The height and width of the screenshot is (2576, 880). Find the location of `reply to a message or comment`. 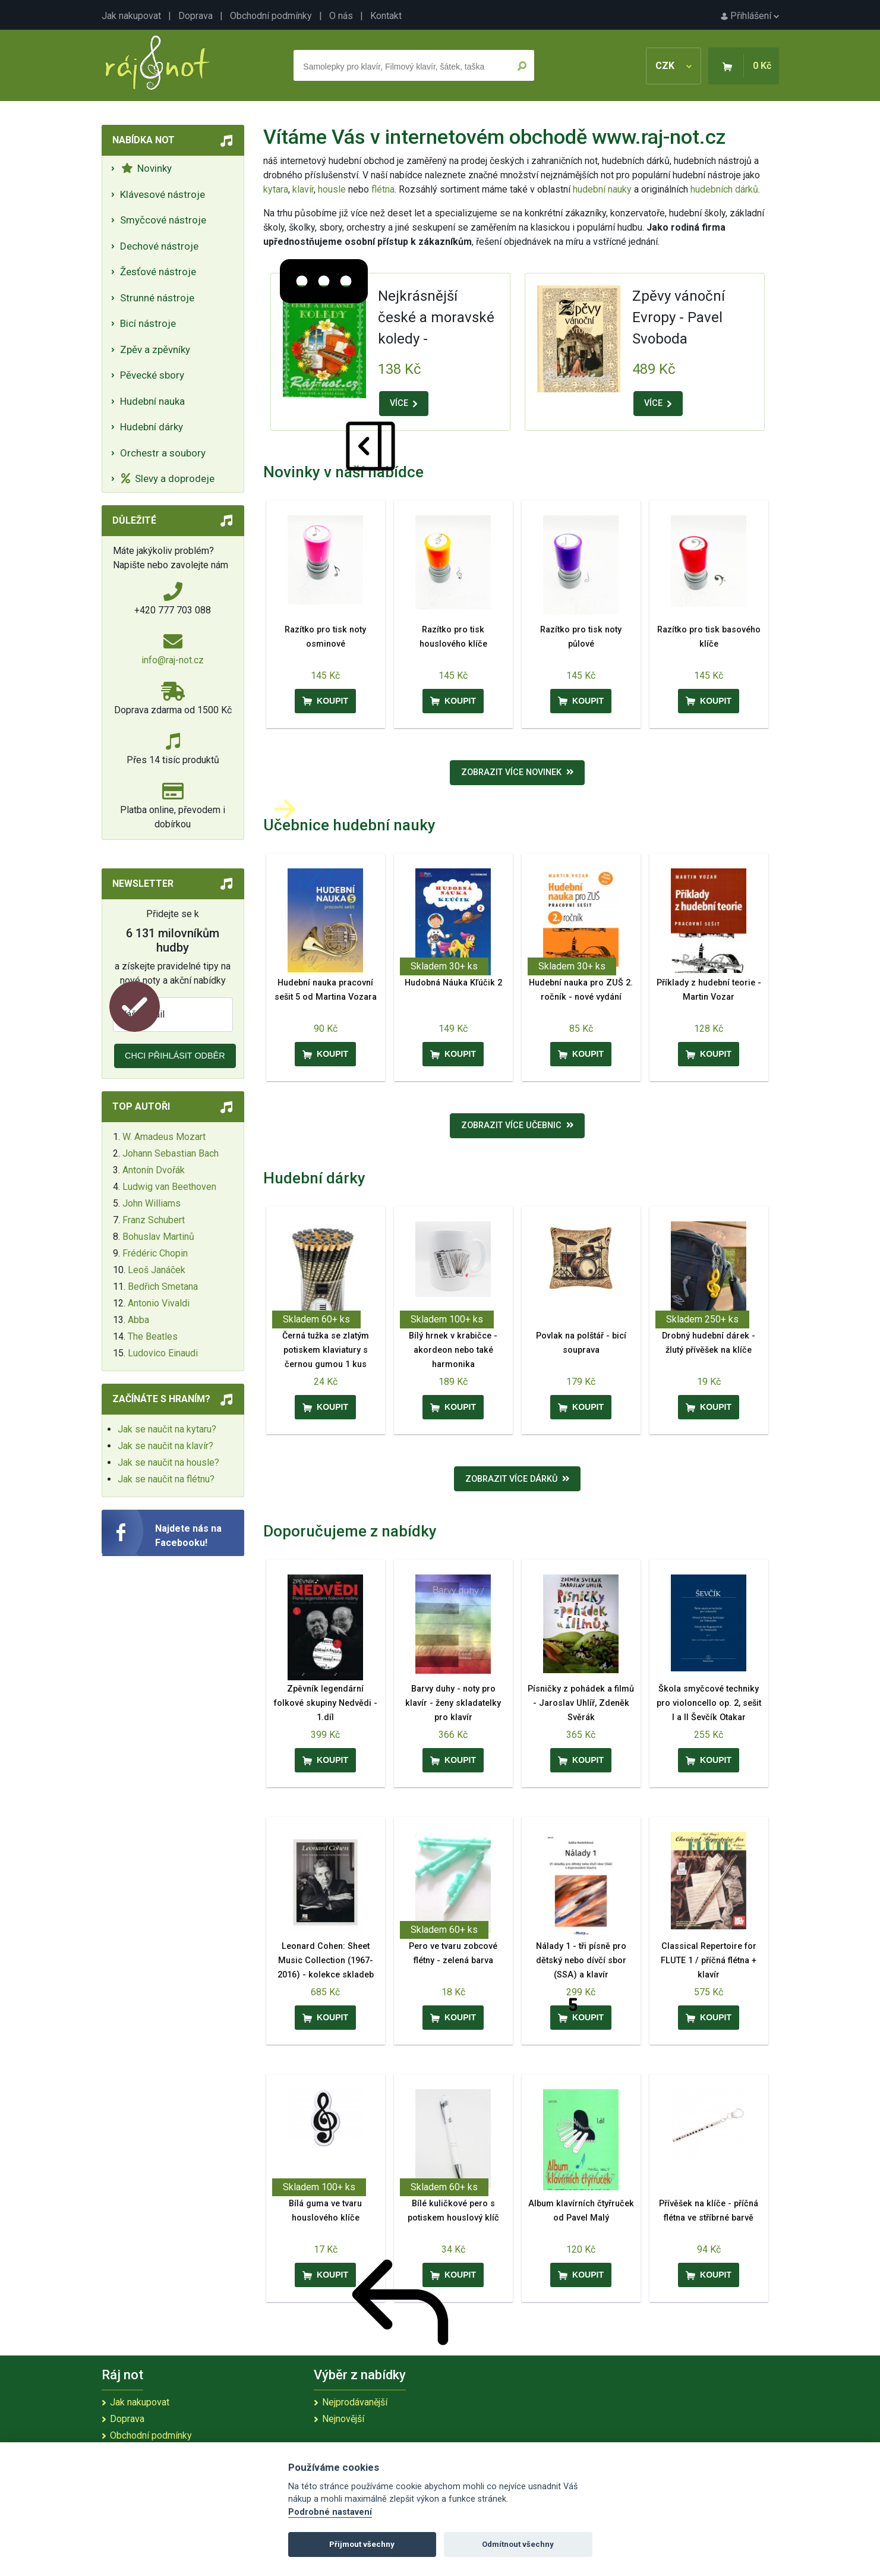

reply to a message or comment is located at coordinates (399, 2303).